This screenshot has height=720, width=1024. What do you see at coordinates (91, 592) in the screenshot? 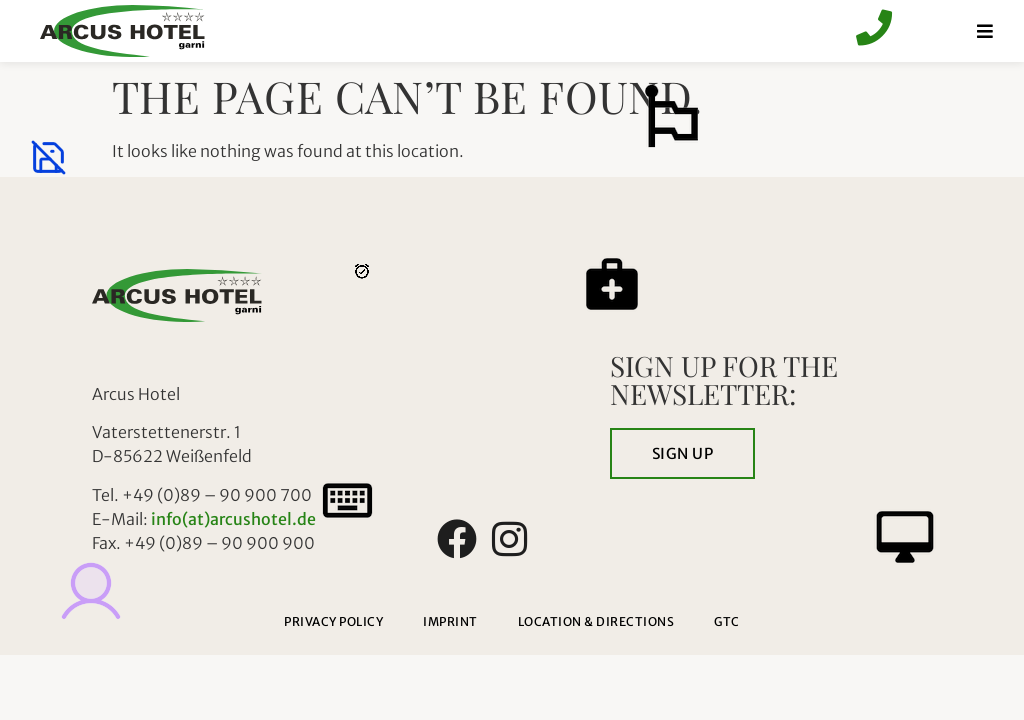
I see `view your profile` at bounding box center [91, 592].